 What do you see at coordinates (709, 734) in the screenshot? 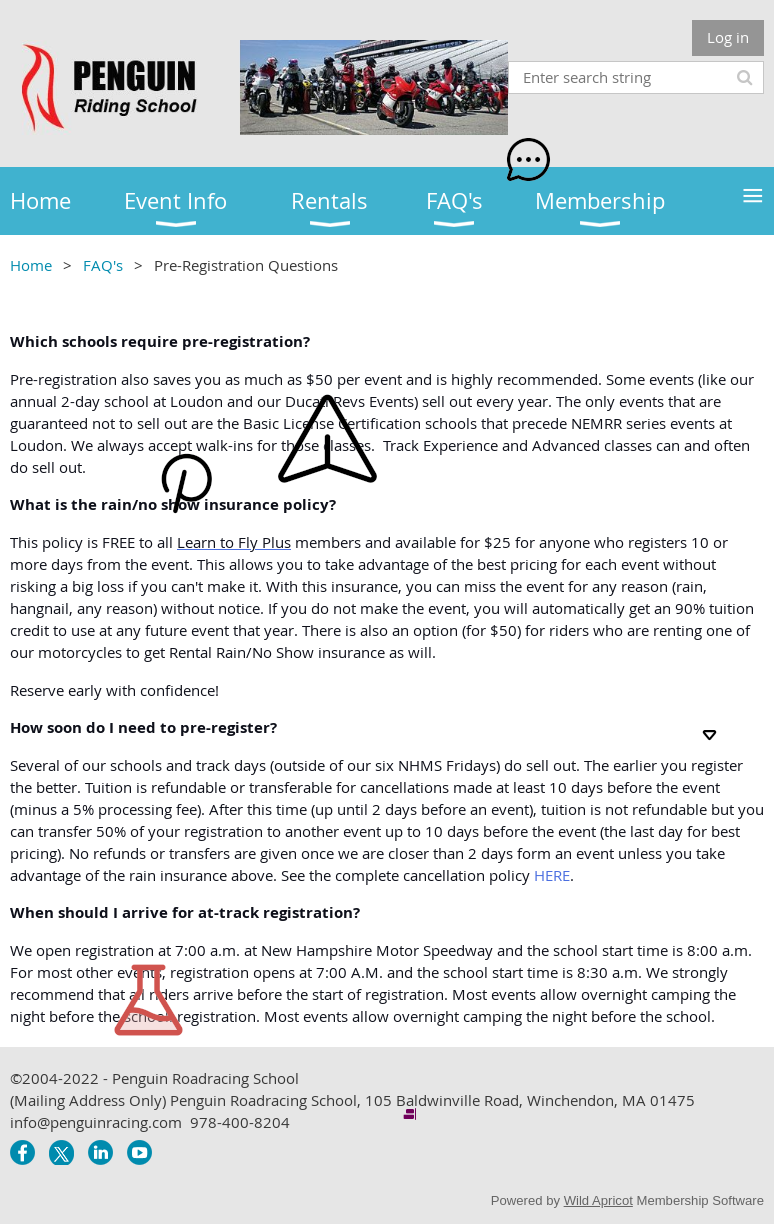
I see `expand dropdown menu` at bounding box center [709, 734].